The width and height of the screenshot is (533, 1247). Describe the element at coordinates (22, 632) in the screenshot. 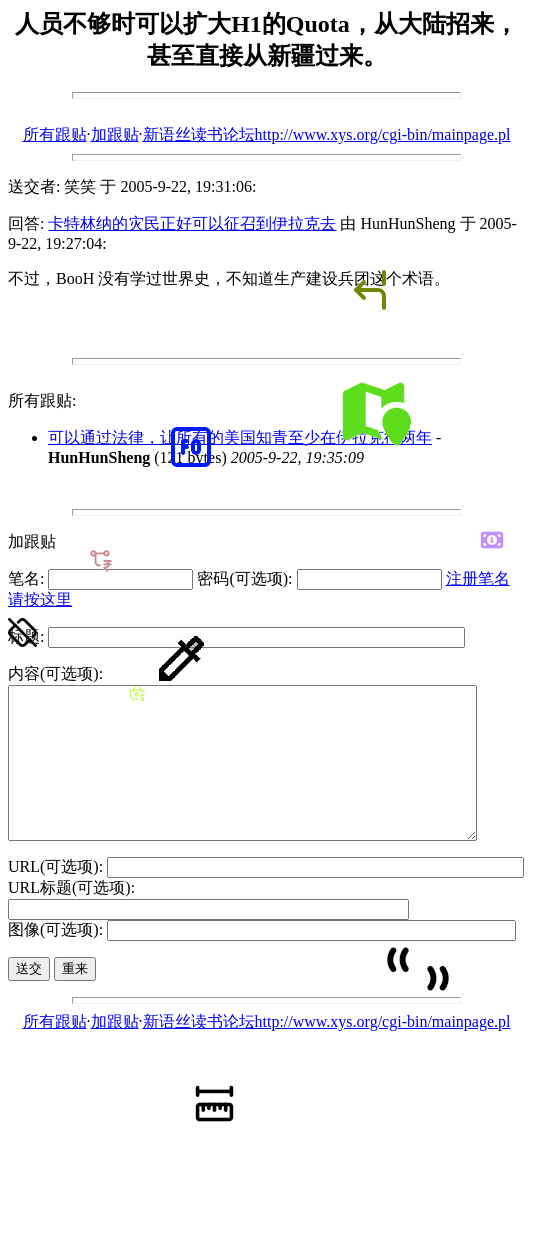

I see `disabled or inactive diamond shape element` at that location.